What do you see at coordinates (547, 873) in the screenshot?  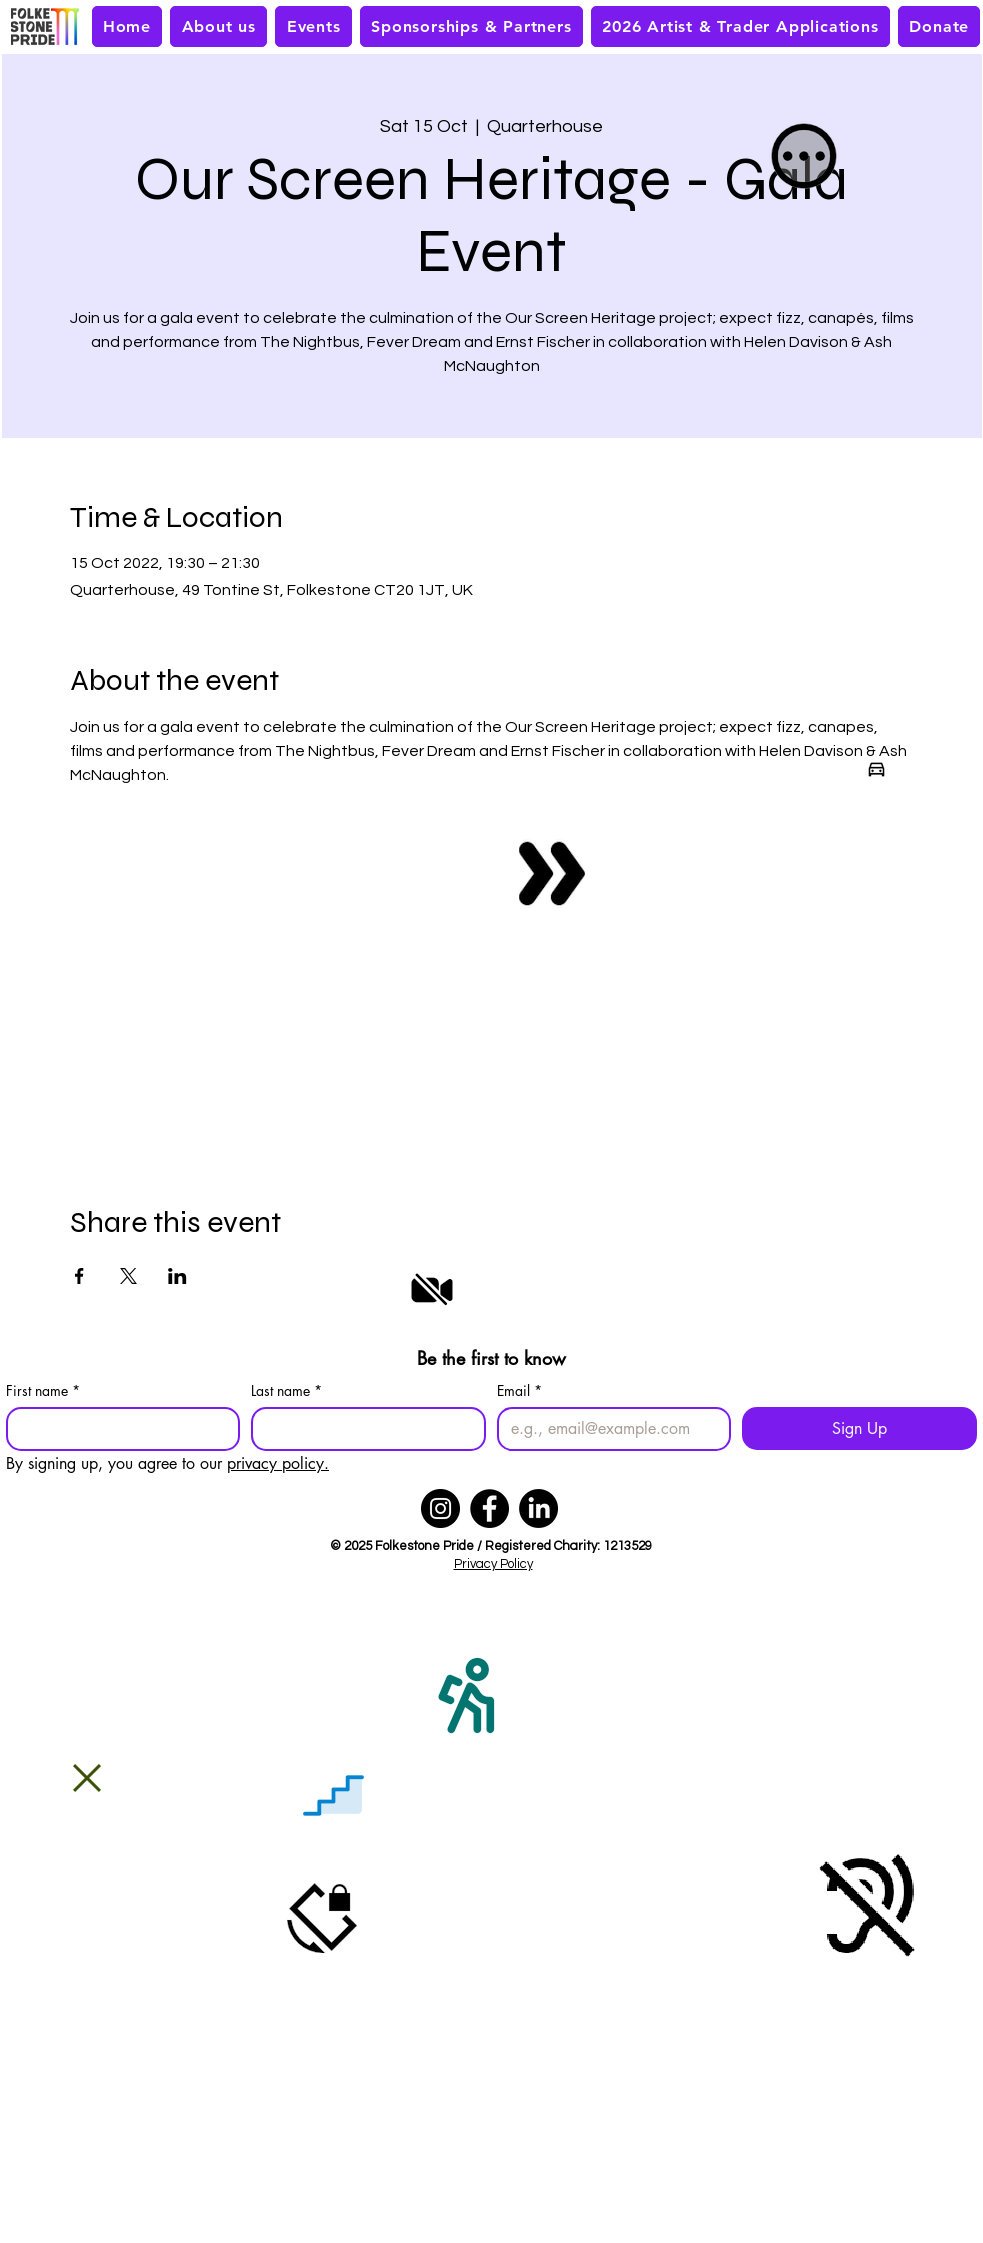 I see `skip forward or advance to next item` at bounding box center [547, 873].